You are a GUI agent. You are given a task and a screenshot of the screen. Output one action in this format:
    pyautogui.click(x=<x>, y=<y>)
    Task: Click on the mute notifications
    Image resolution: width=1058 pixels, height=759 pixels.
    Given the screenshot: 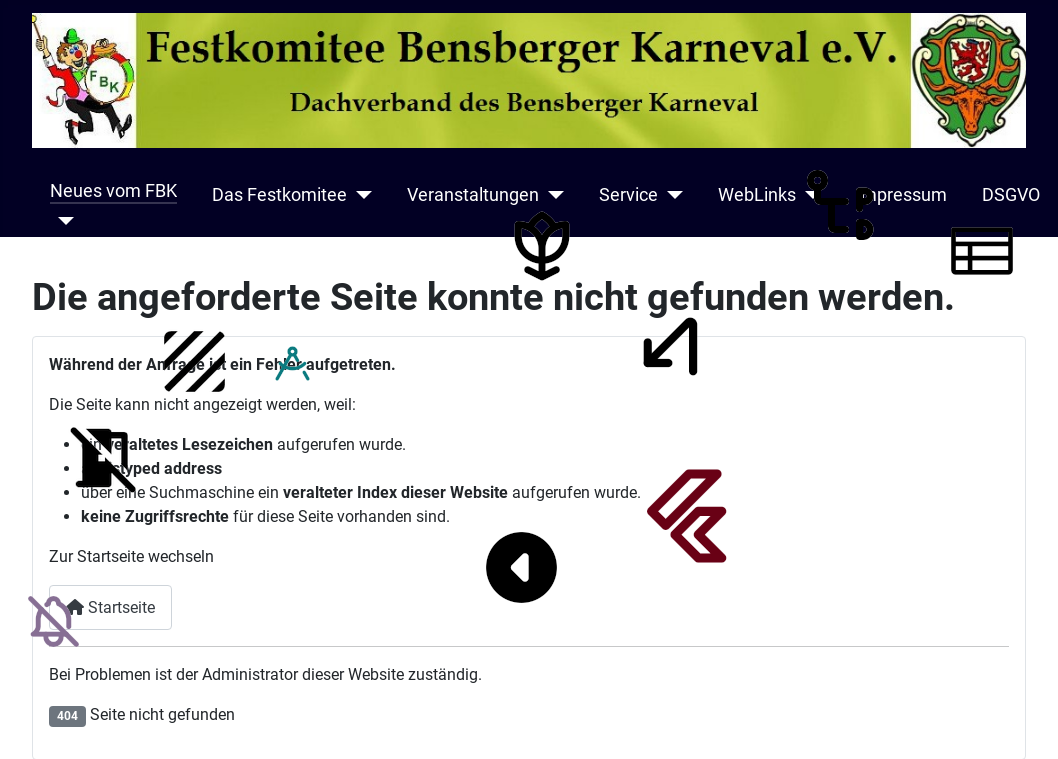 What is the action you would take?
    pyautogui.click(x=53, y=621)
    